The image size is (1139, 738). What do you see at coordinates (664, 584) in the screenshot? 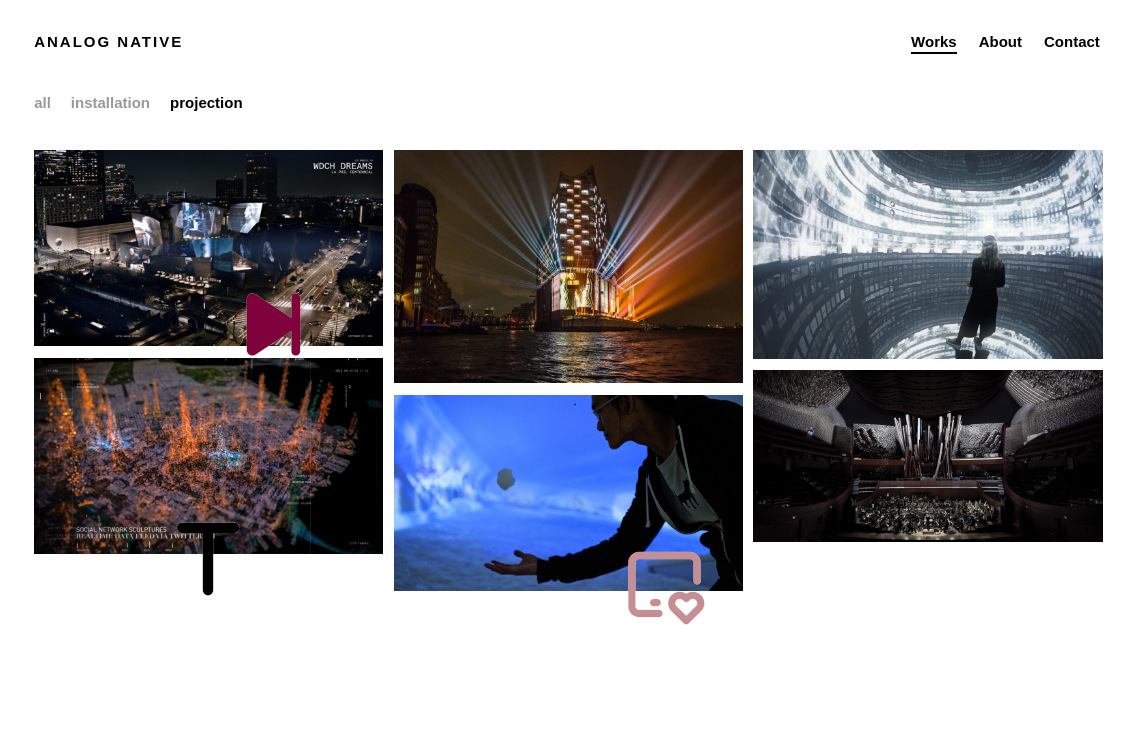
I see `add tablet to favorites` at bounding box center [664, 584].